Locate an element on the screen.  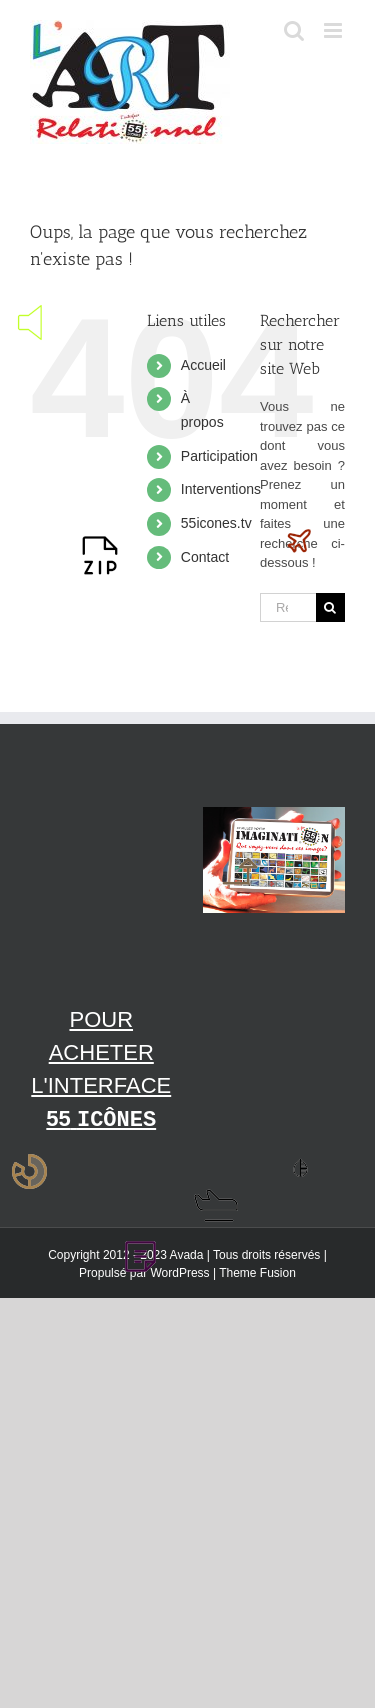
redirect or forward content upward is located at coordinates (241, 872).